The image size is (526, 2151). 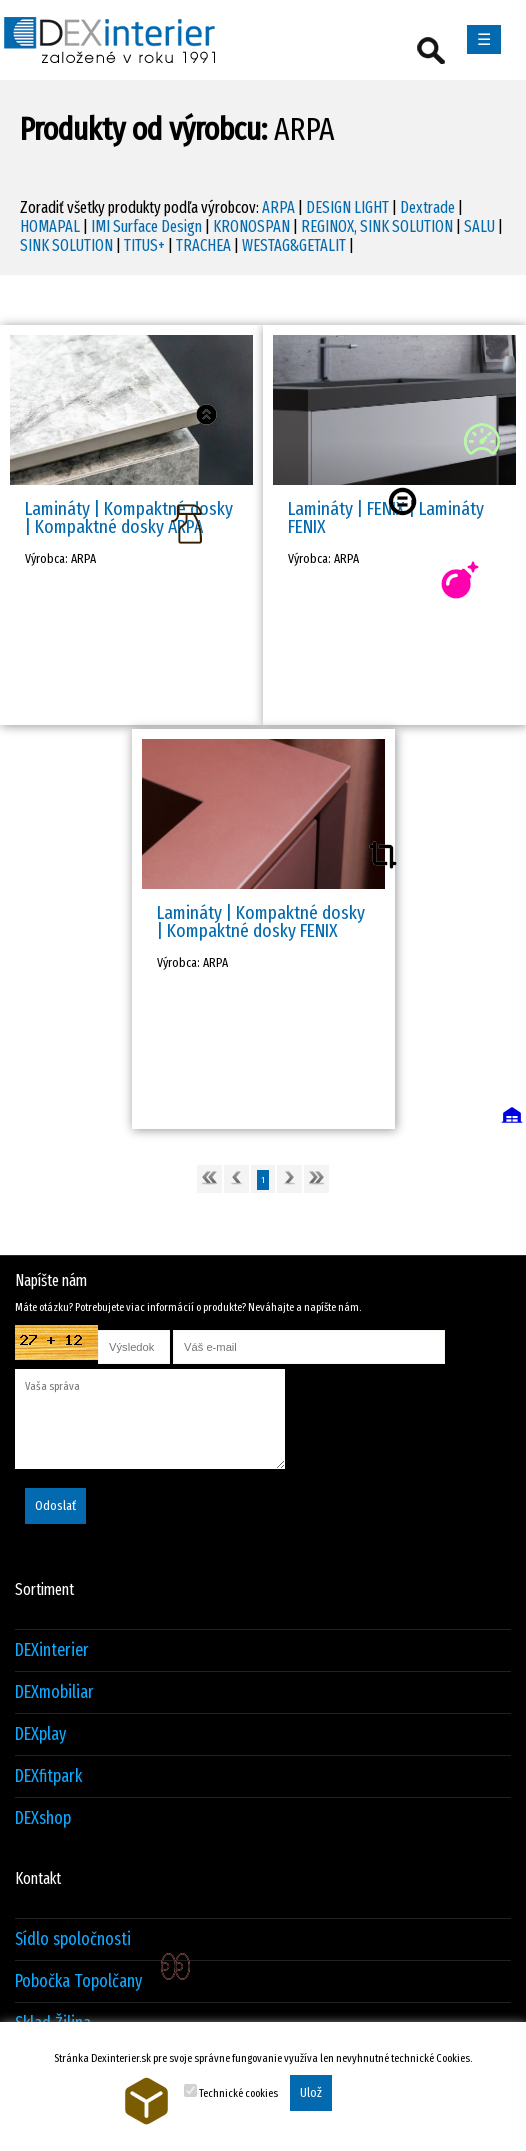 I want to click on access garage or parking settings, so click(x=512, y=1116).